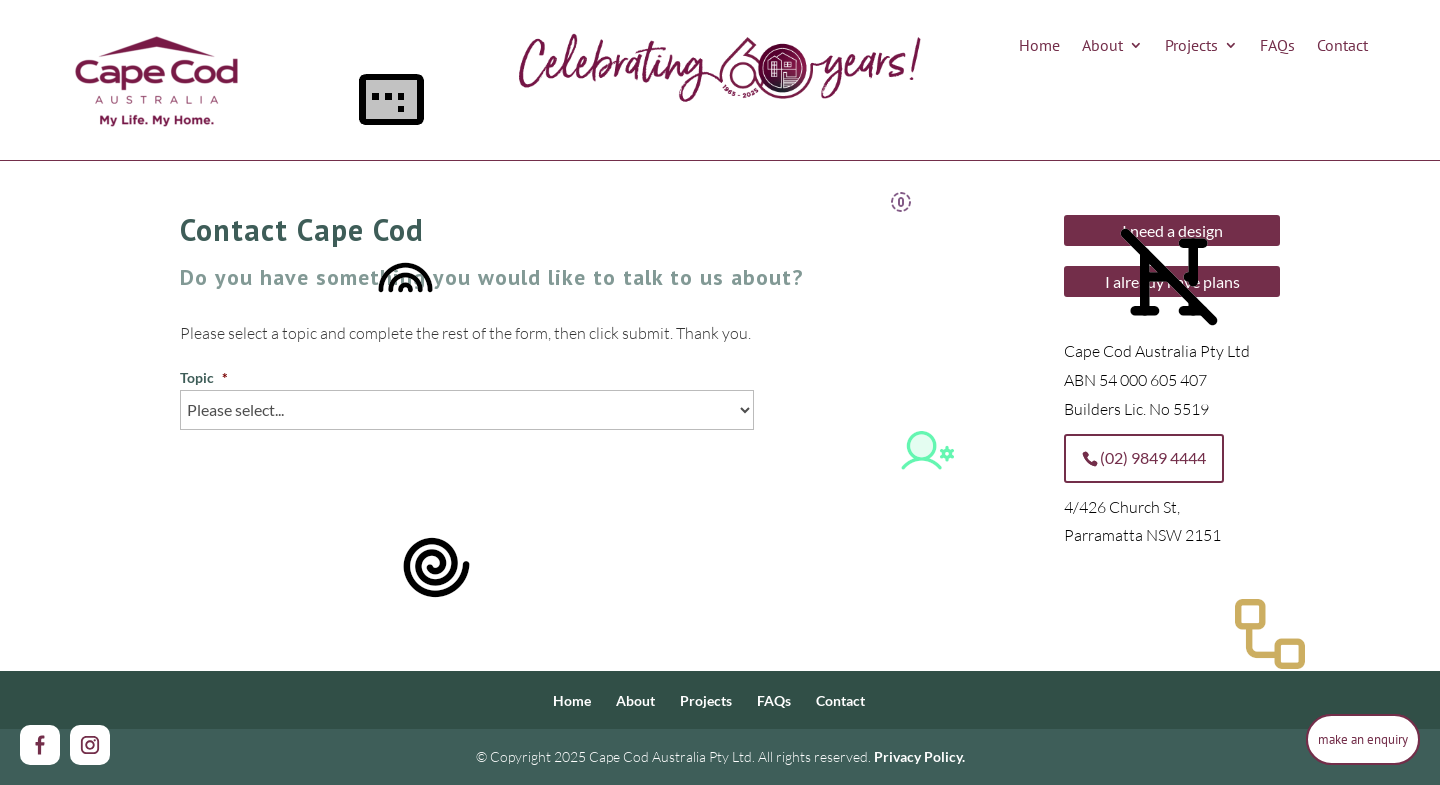 The image size is (1440, 785). I want to click on adjust image aspect ratio settings, so click(391, 99).